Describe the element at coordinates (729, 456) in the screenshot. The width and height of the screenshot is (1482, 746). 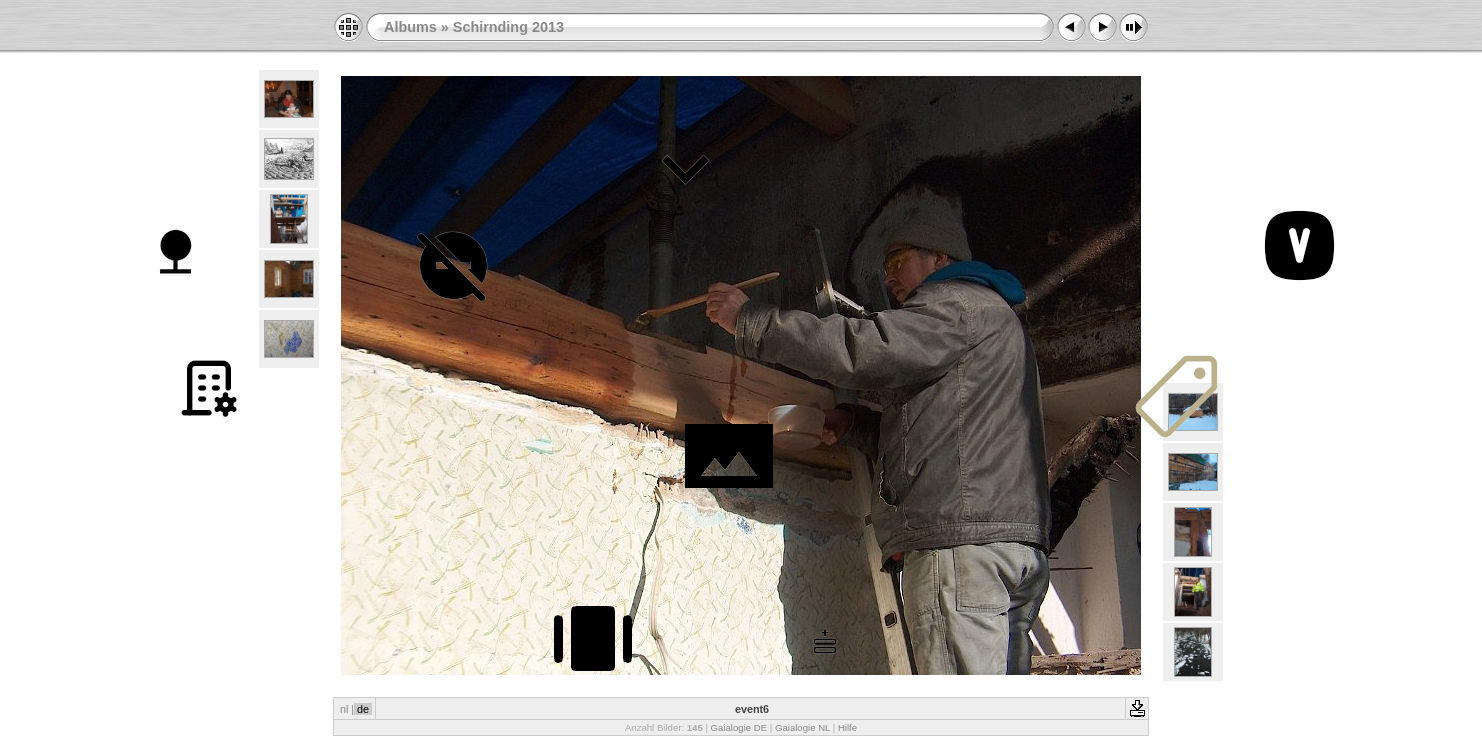
I see `view panorama or wide-angle photos` at that location.